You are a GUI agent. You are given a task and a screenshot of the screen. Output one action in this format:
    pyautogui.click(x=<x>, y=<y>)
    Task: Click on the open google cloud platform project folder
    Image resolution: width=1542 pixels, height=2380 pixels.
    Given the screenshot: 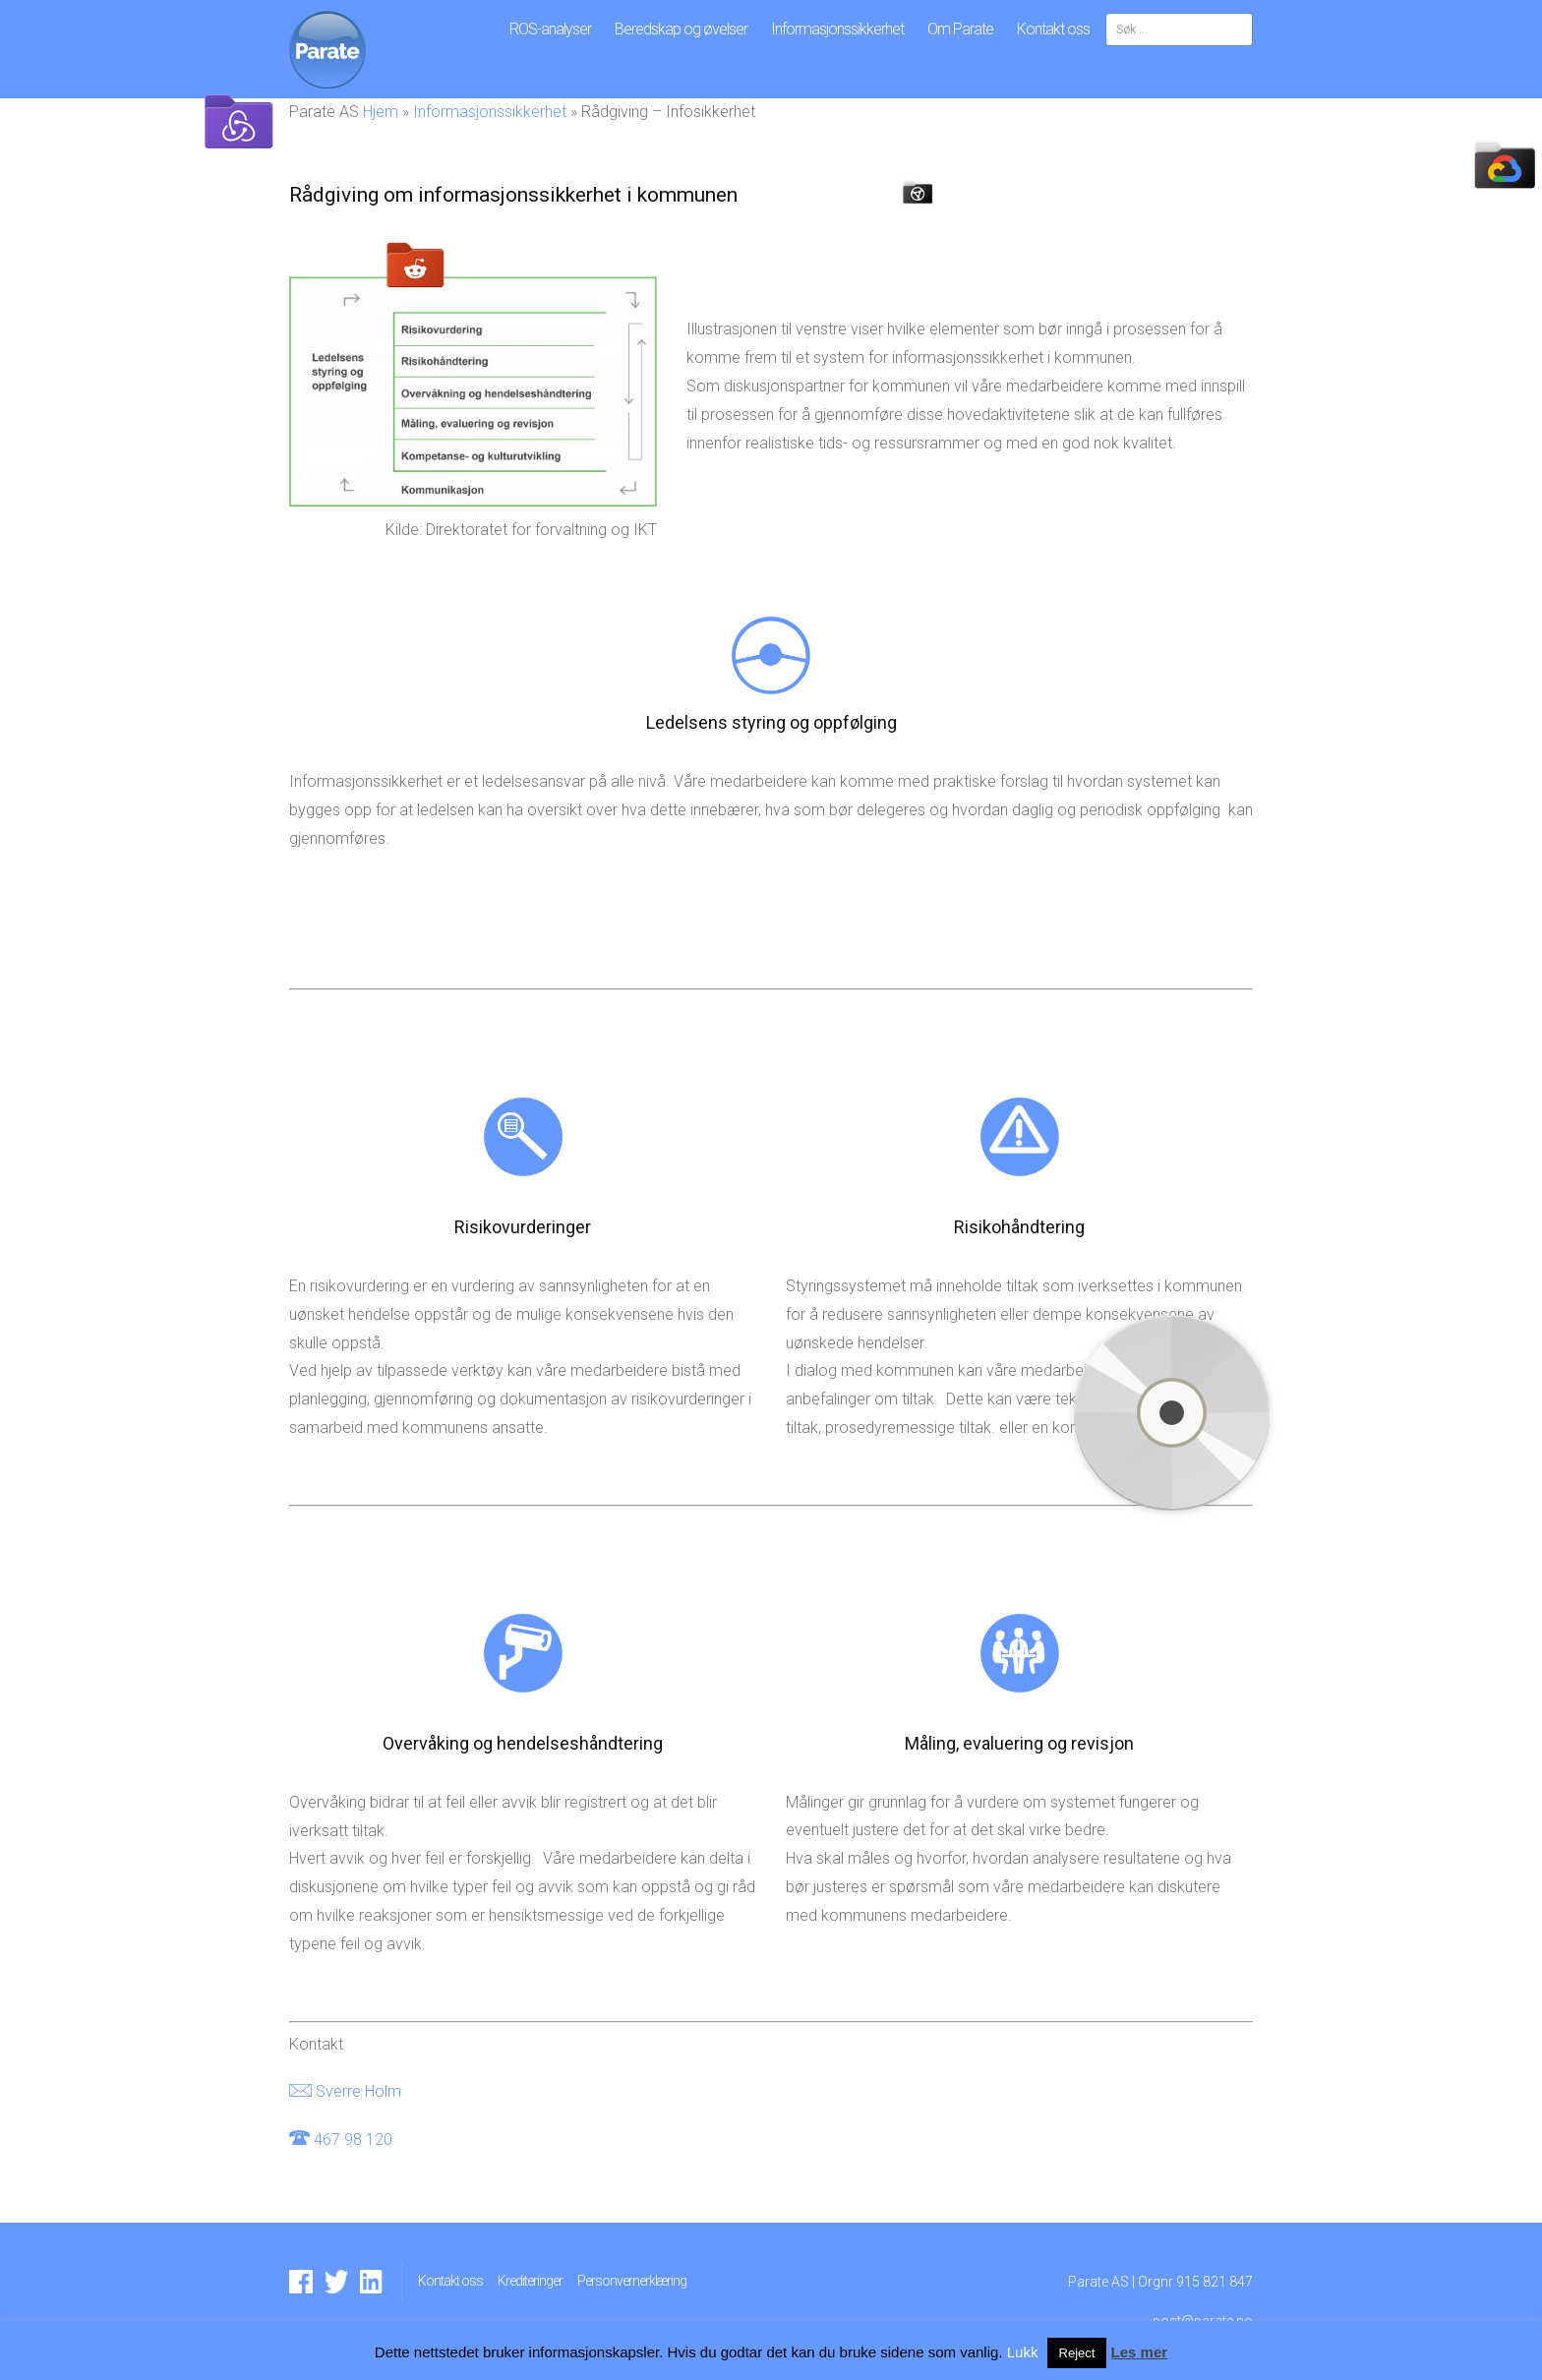 What is the action you would take?
    pyautogui.click(x=1505, y=166)
    